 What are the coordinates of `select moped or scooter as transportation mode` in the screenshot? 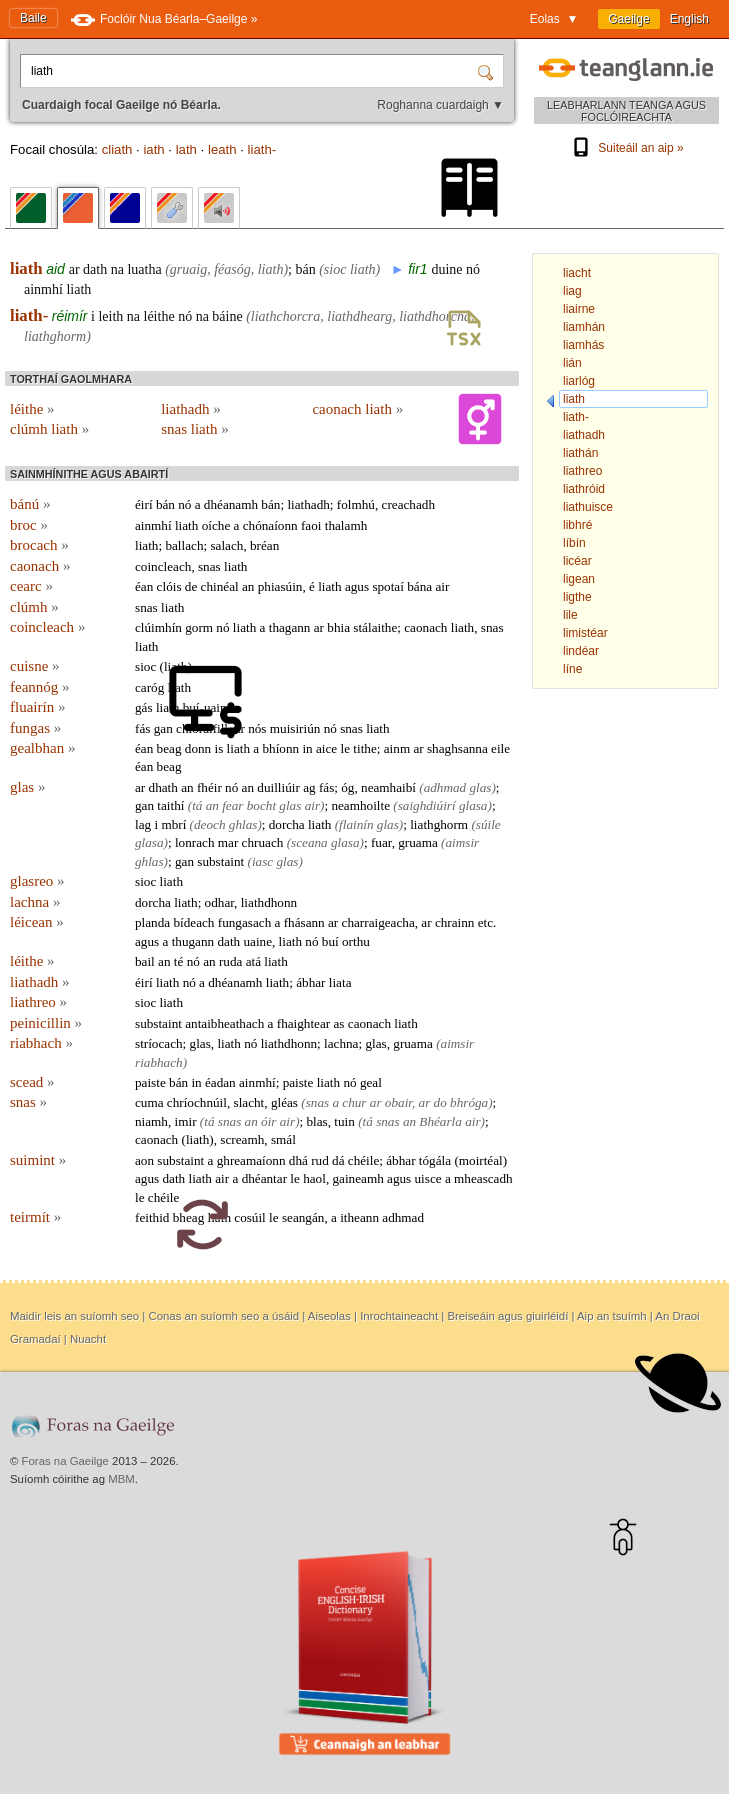 It's located at (623, 1537).